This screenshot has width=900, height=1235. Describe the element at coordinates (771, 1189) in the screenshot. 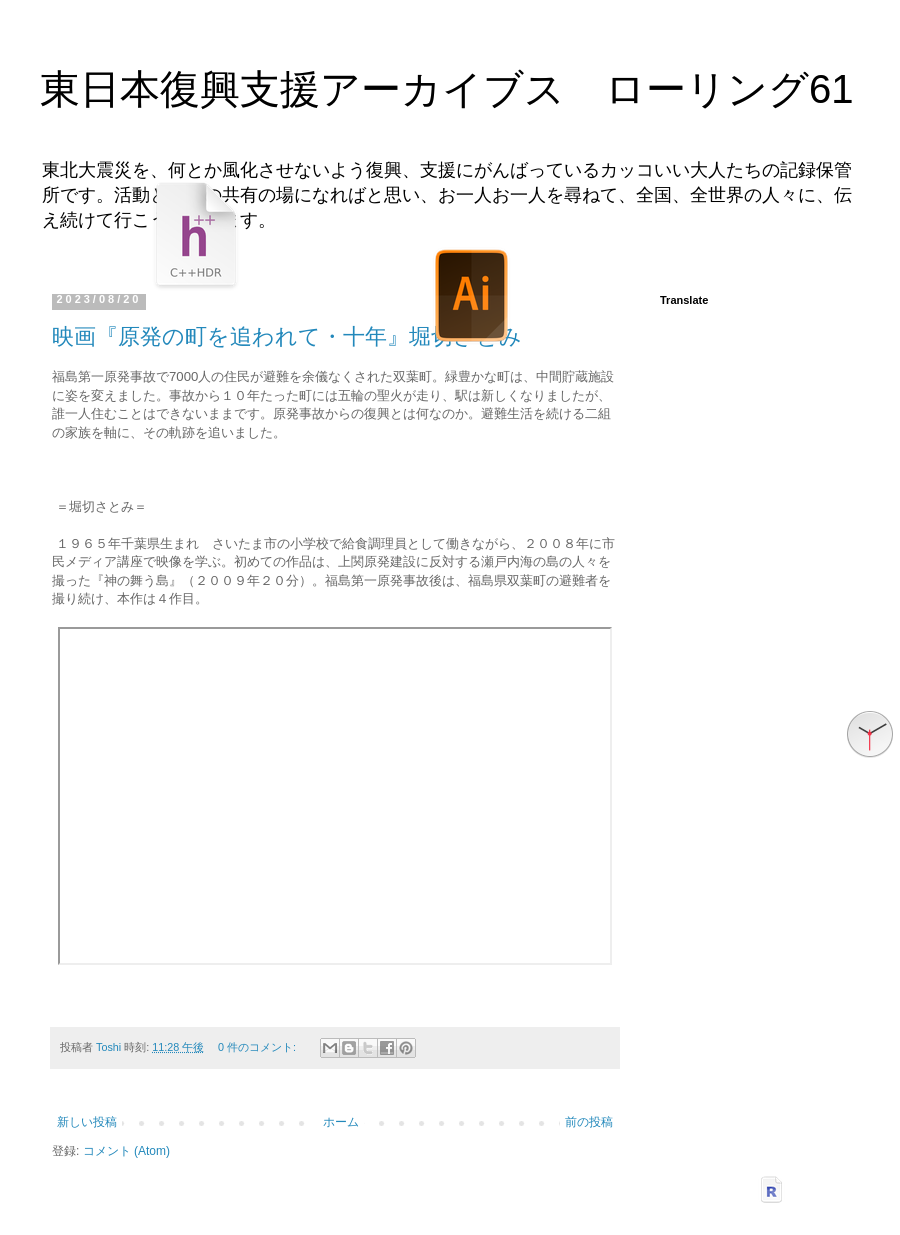

I see `an R programming language source file` at that location.